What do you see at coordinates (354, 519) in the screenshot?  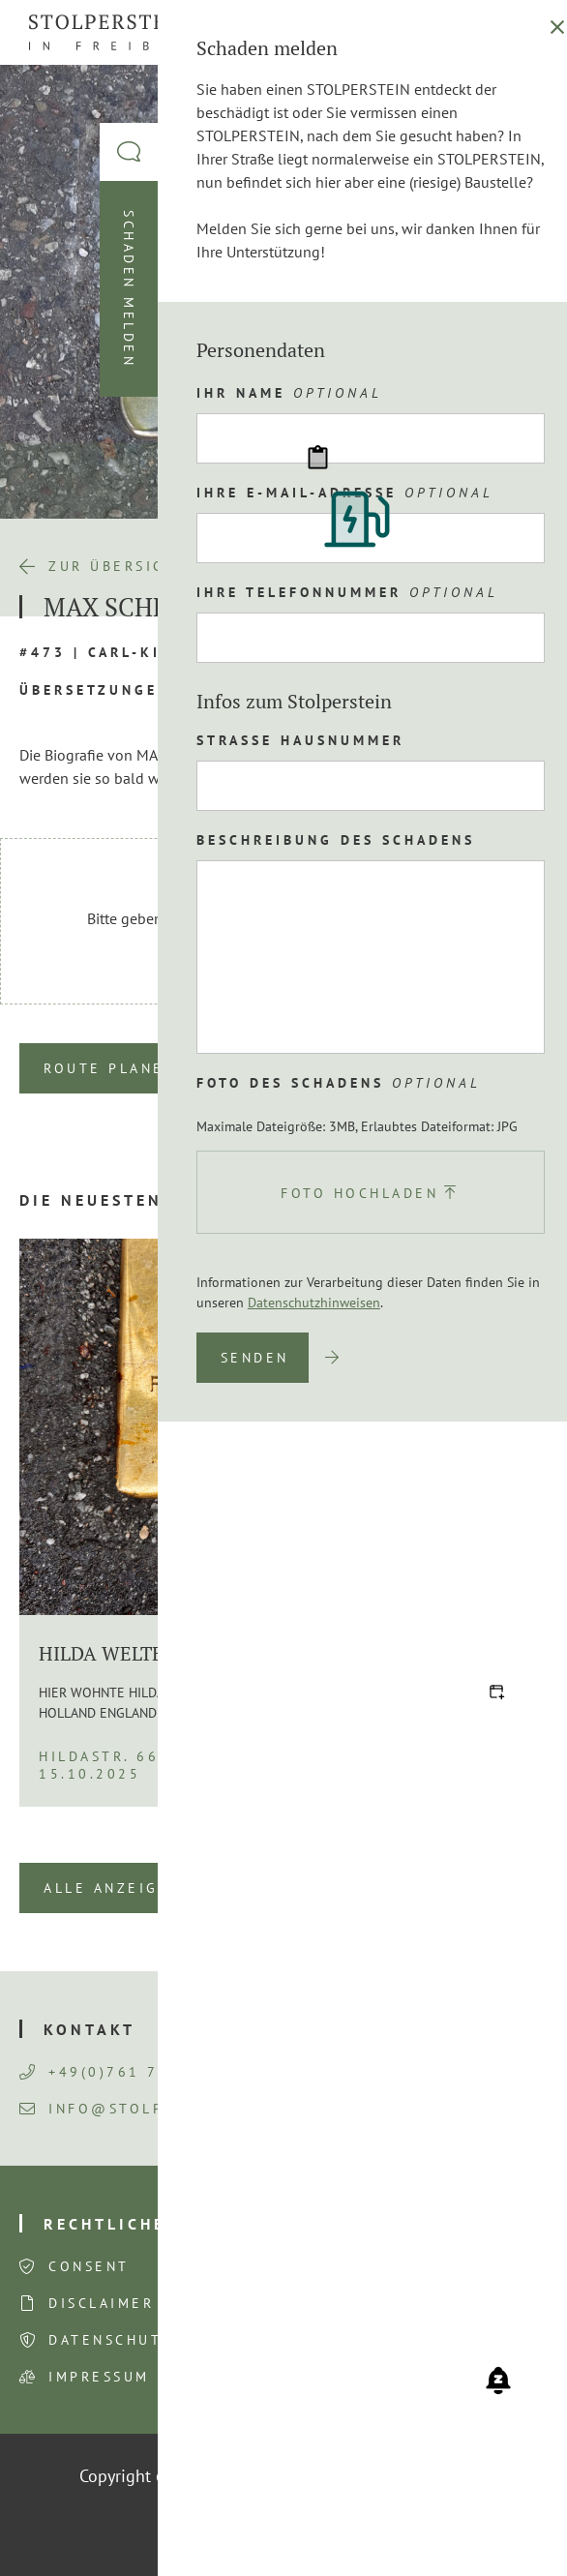 I see `find nearby EV charging stations` at bounding box center [354, 519].